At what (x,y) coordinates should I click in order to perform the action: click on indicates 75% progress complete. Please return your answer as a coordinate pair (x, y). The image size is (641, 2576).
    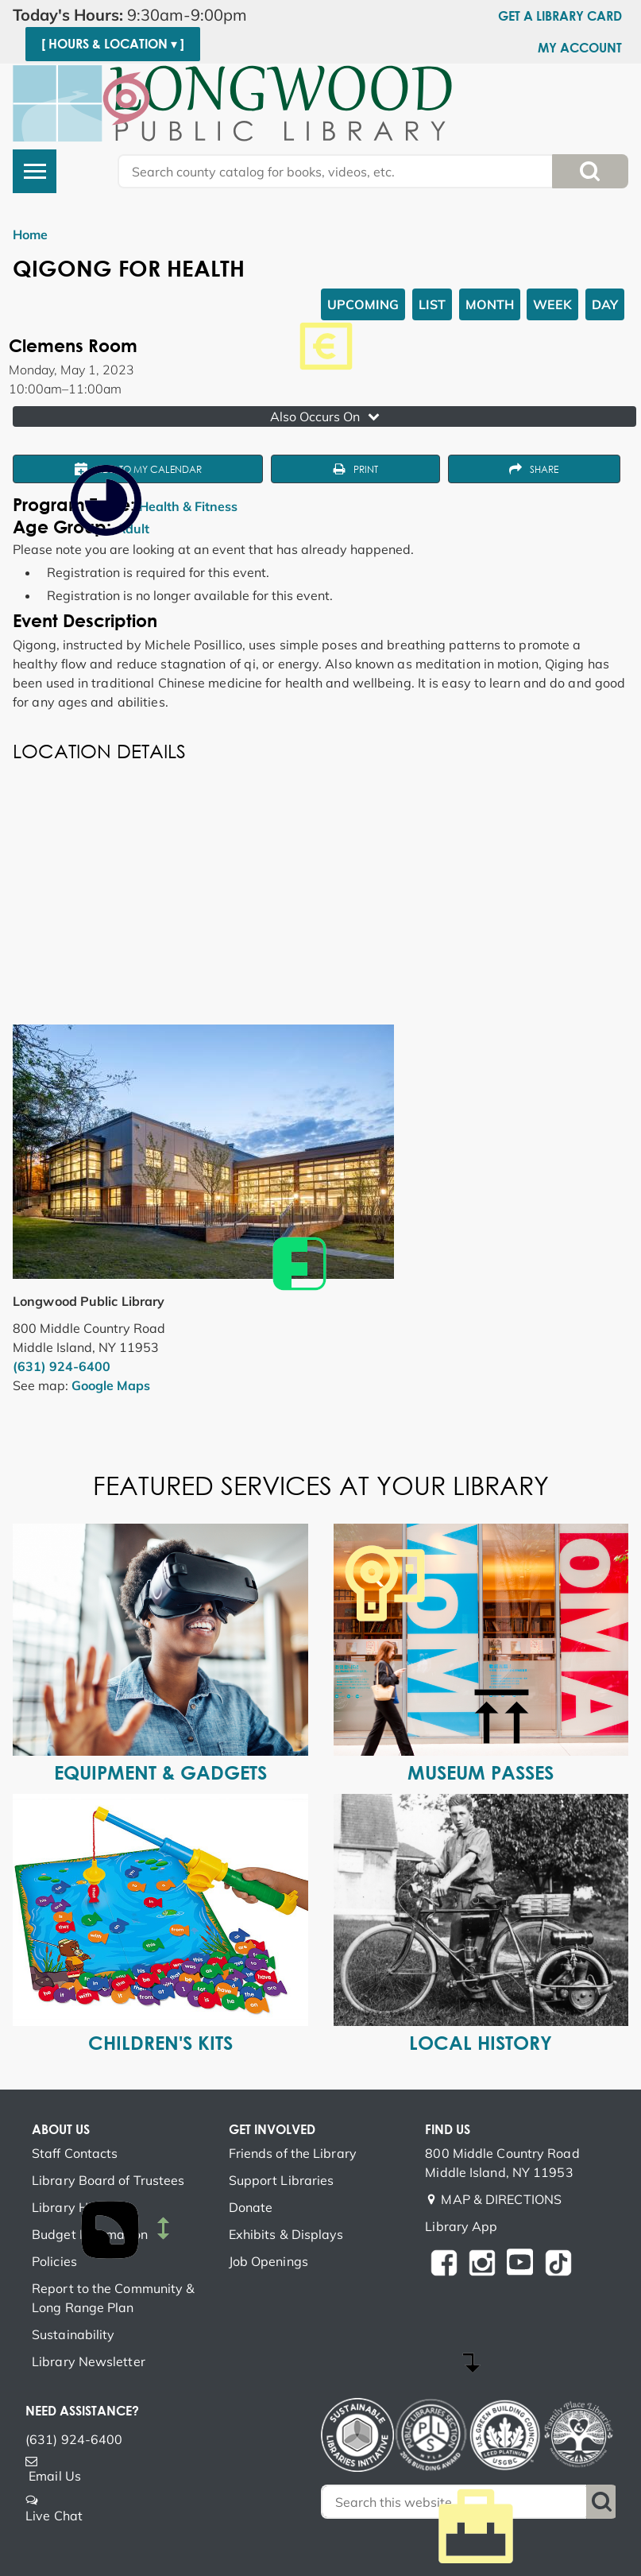
    Looking at the image, I should click on (106, 500).